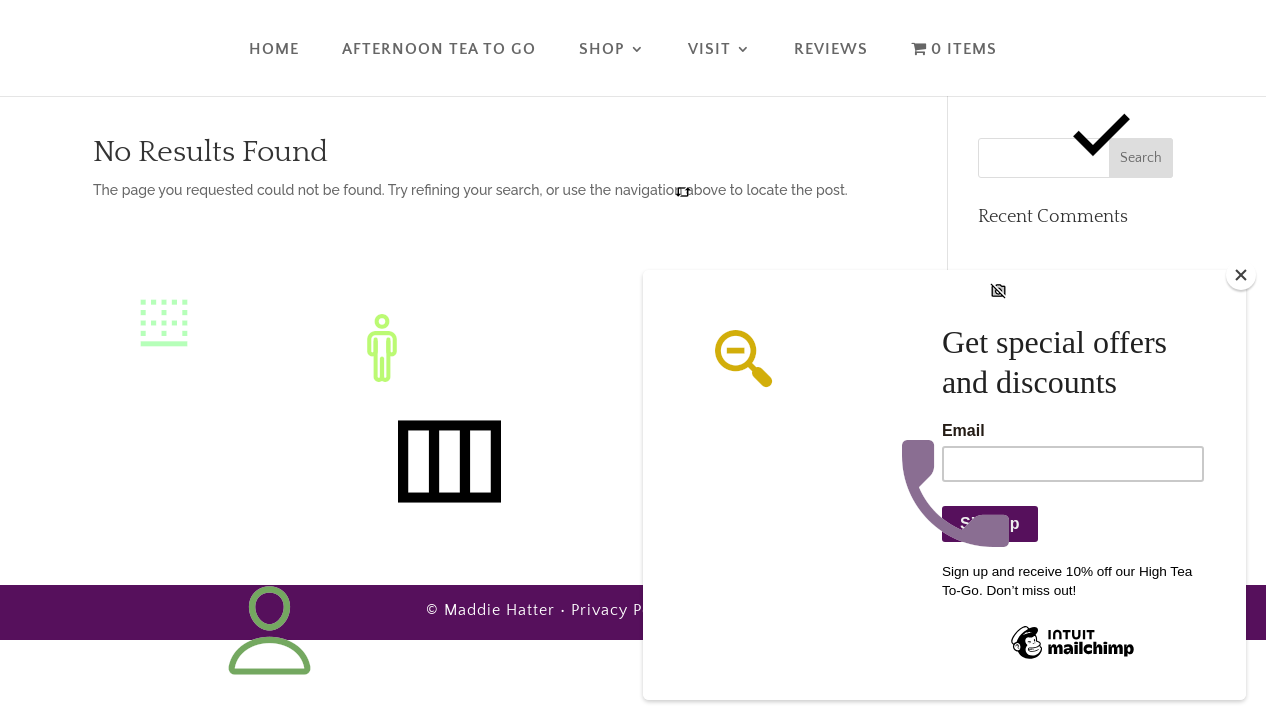 Image resolution: width=1266 pixels, height=720 pixels. What do you see at coordinates (955, 493) in the screenshot?
I see `make a phone call` at bounding box center [955, 493].